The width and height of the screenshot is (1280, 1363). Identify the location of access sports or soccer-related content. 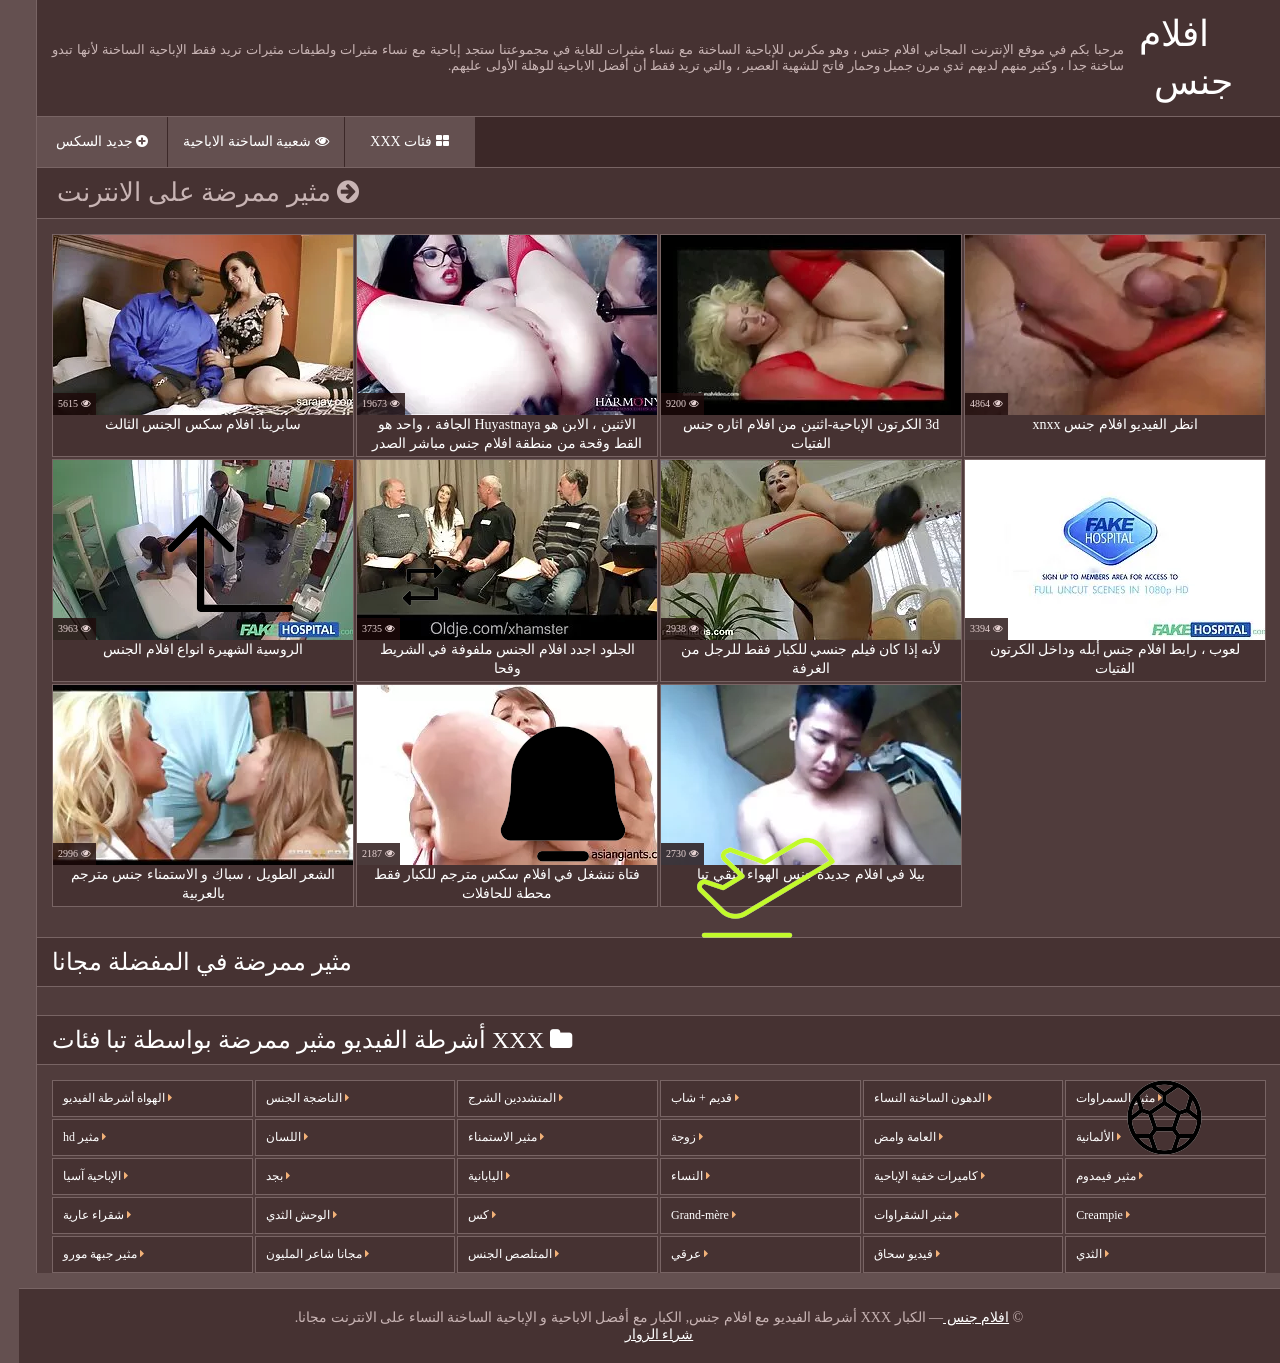
(1164, 1117).